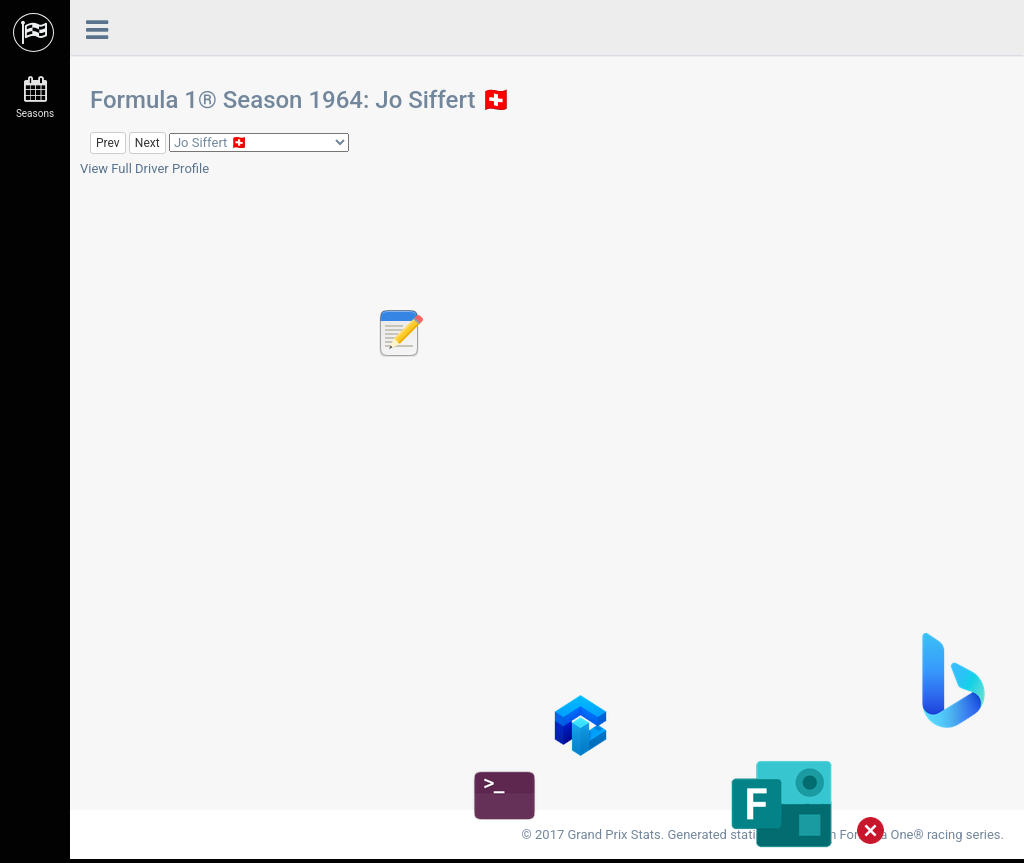  What do you see at coordinates (399, 333) in the screenshot?
I see `open the text editor application` at bounding box center [399, 333].